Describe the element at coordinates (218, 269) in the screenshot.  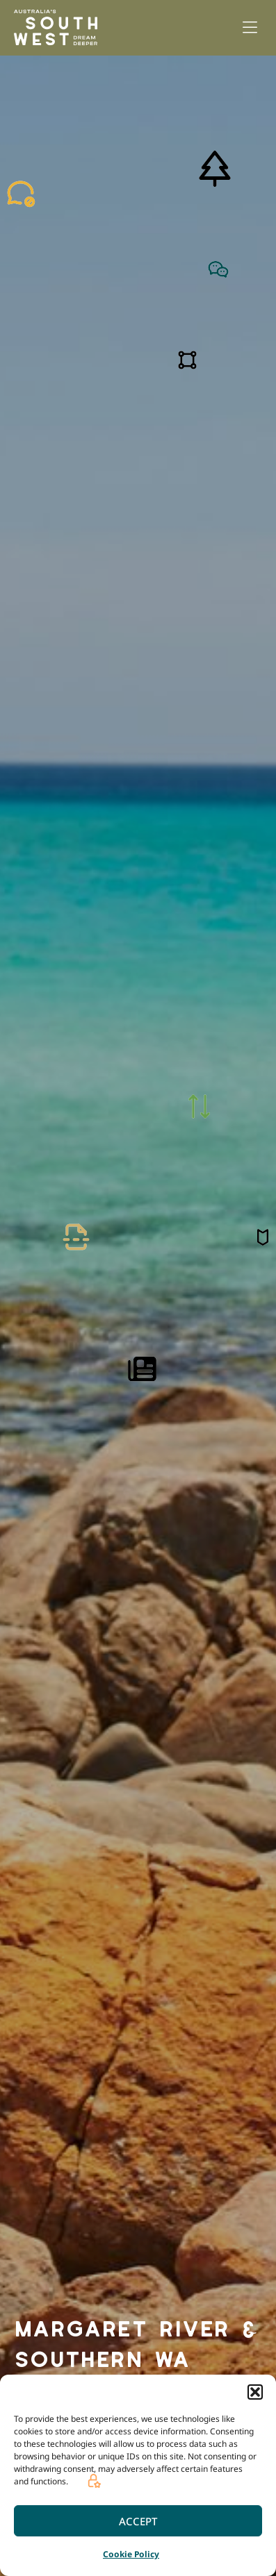
I see `open WeChat messaging app` at that location.